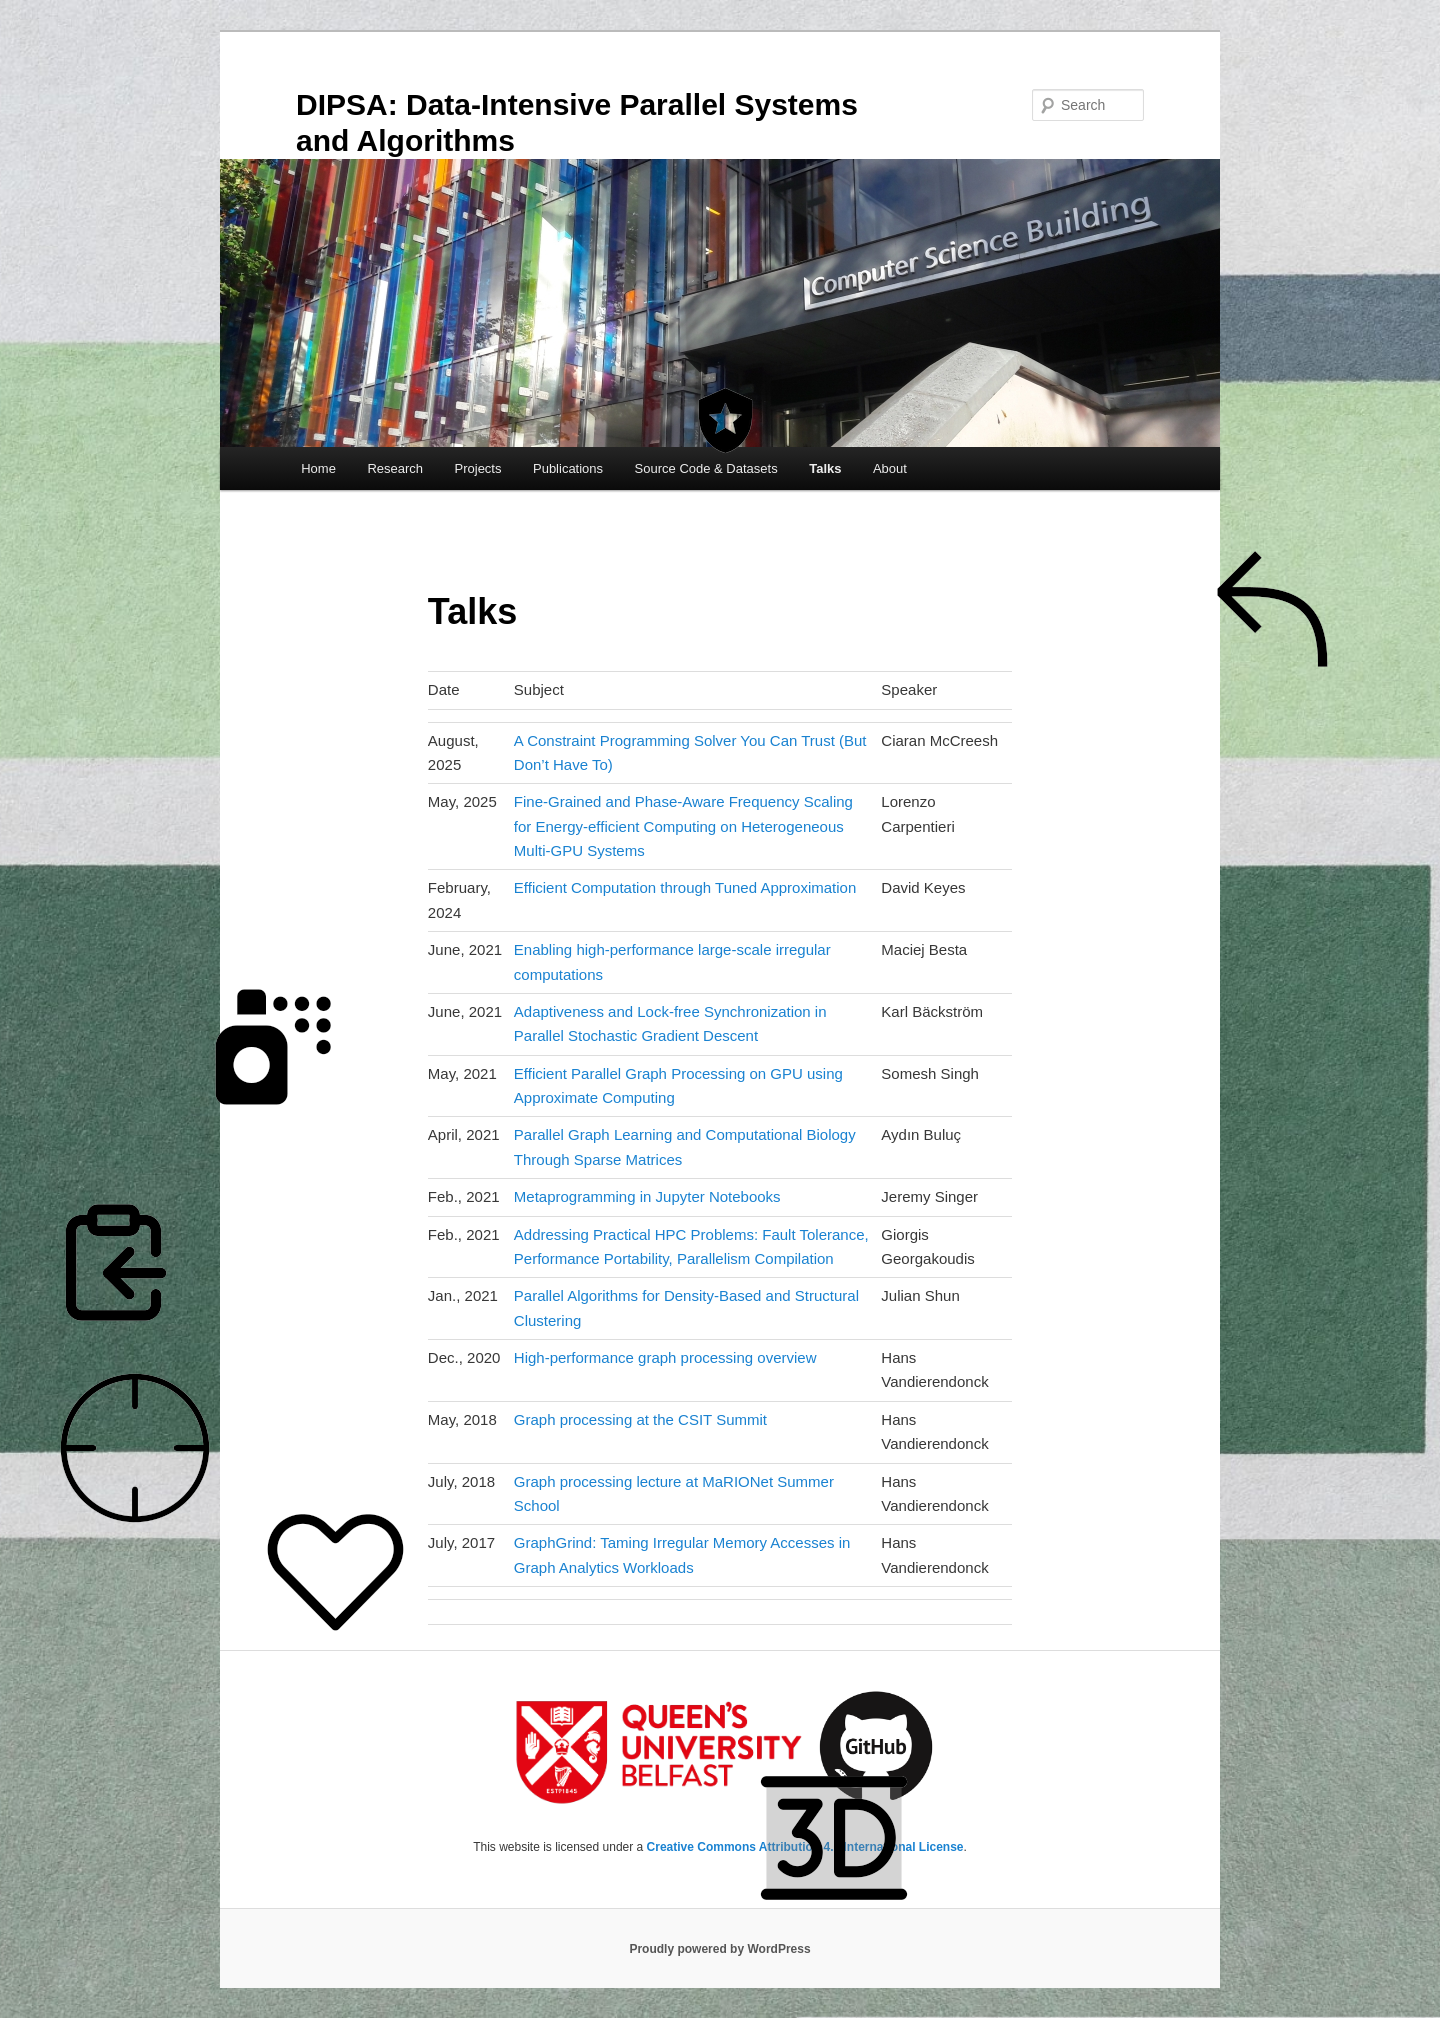 This screenshot has height=2018, width=1440. I want to click on center map on current location, so click(135, 1448).